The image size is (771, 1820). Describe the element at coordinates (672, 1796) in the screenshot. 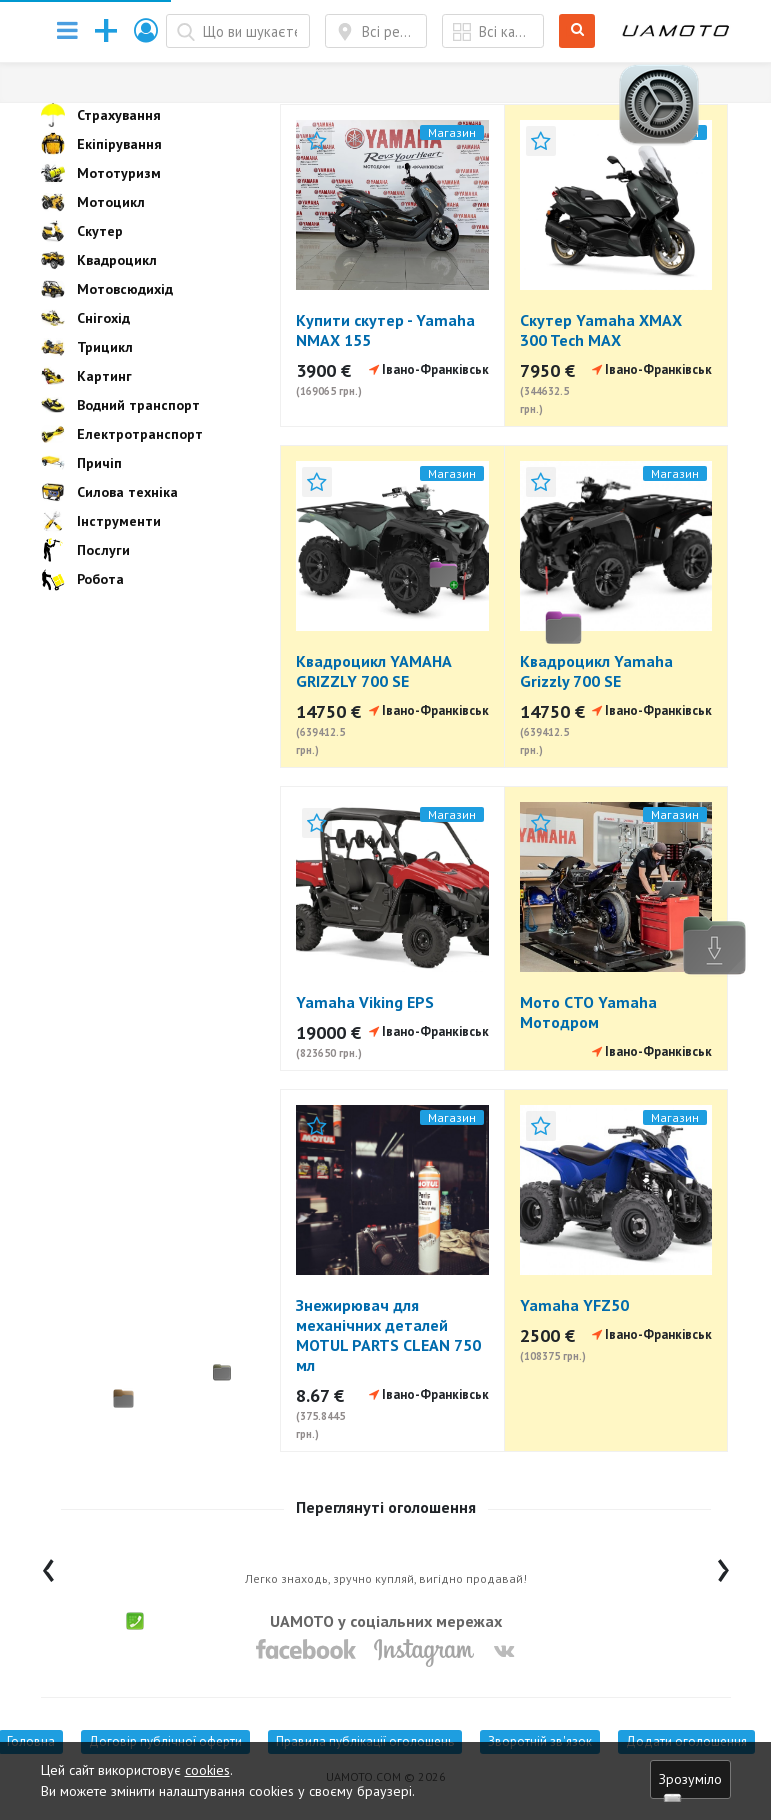

I see `mac mini server device` at that location.